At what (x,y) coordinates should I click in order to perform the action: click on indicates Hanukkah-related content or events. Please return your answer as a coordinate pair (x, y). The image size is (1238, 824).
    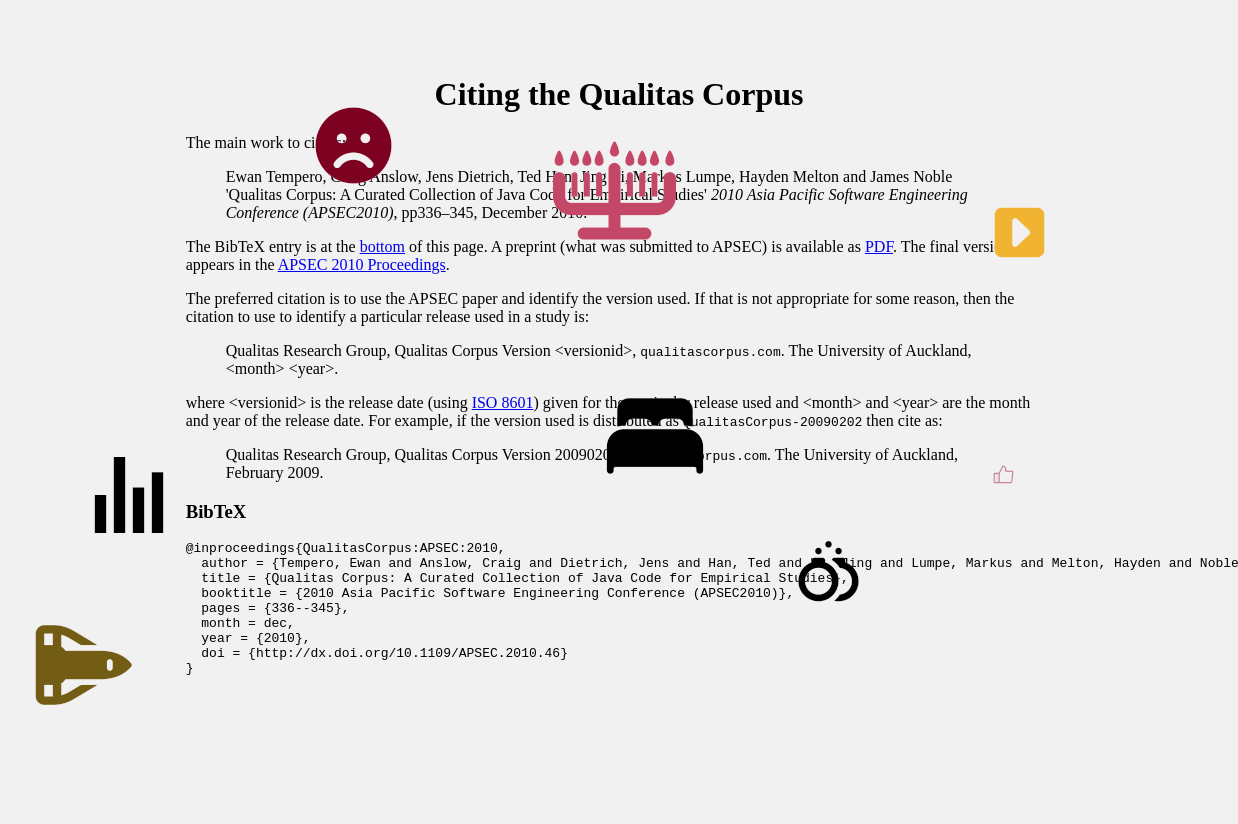
    Looking at the image, I should click on (614, 190).